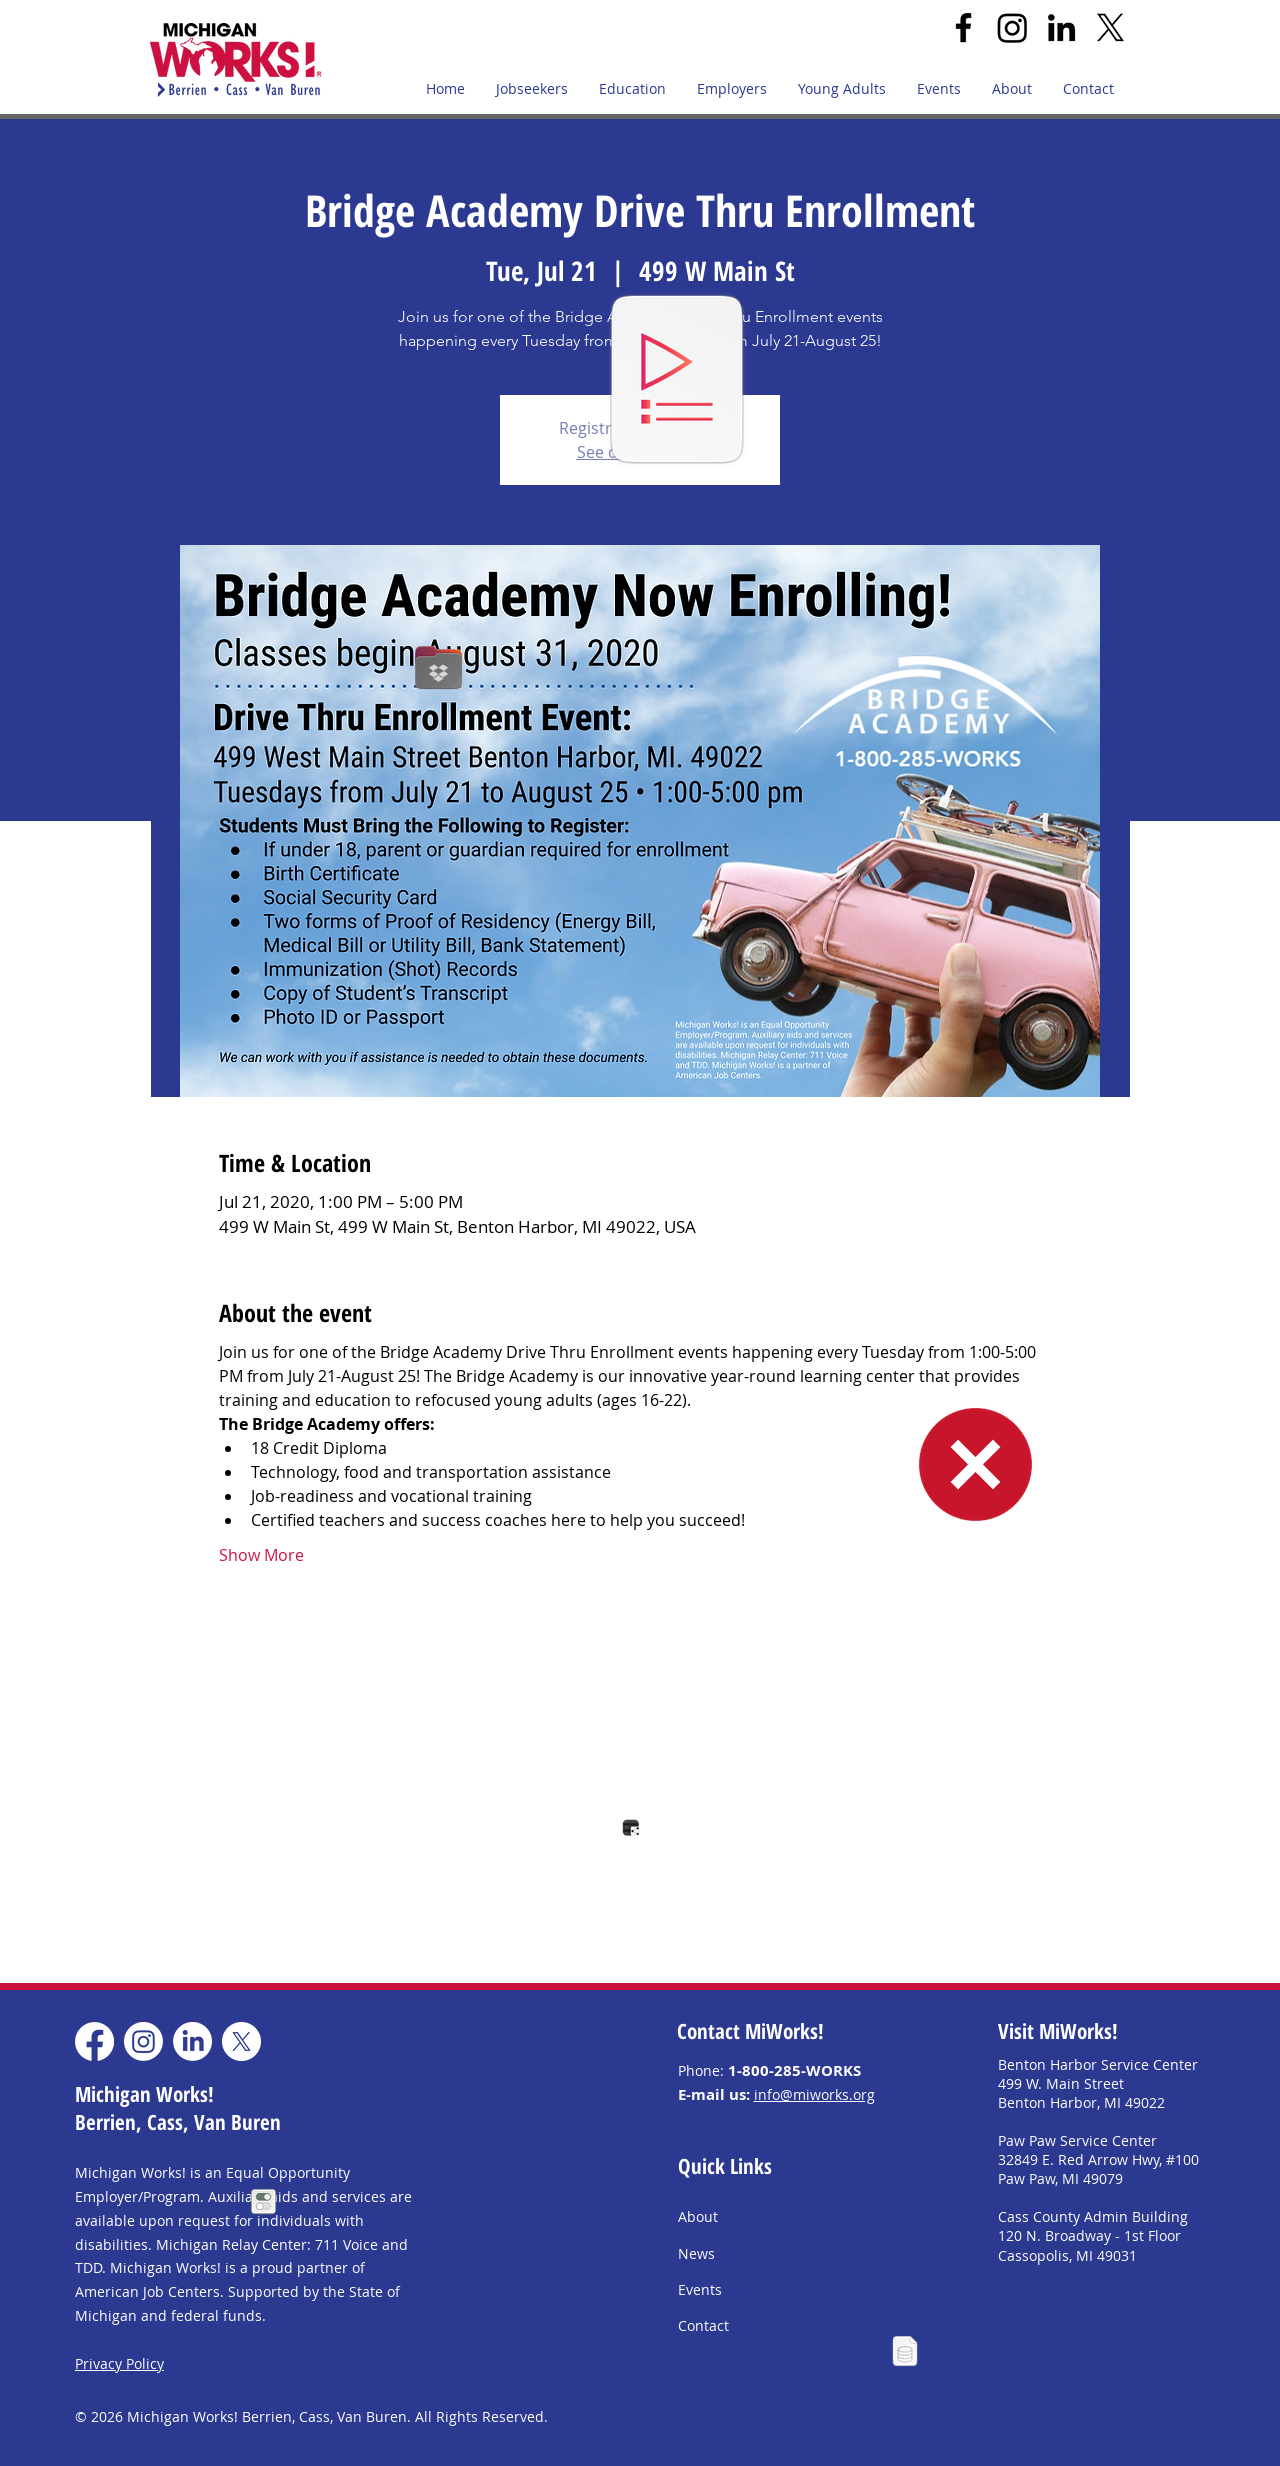 This screenshot has width=1280, height=2466. I want to click on close the current dialog or window, so click(975, 1464).